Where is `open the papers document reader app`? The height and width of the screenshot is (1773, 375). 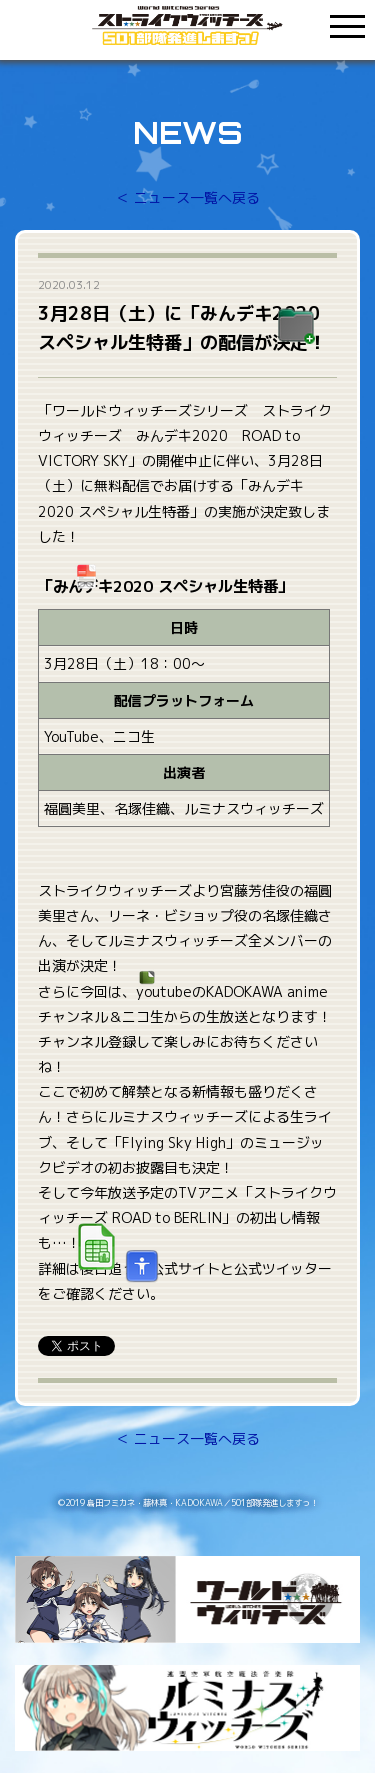
open the papers document reader app is located at coordinates (86, 576).